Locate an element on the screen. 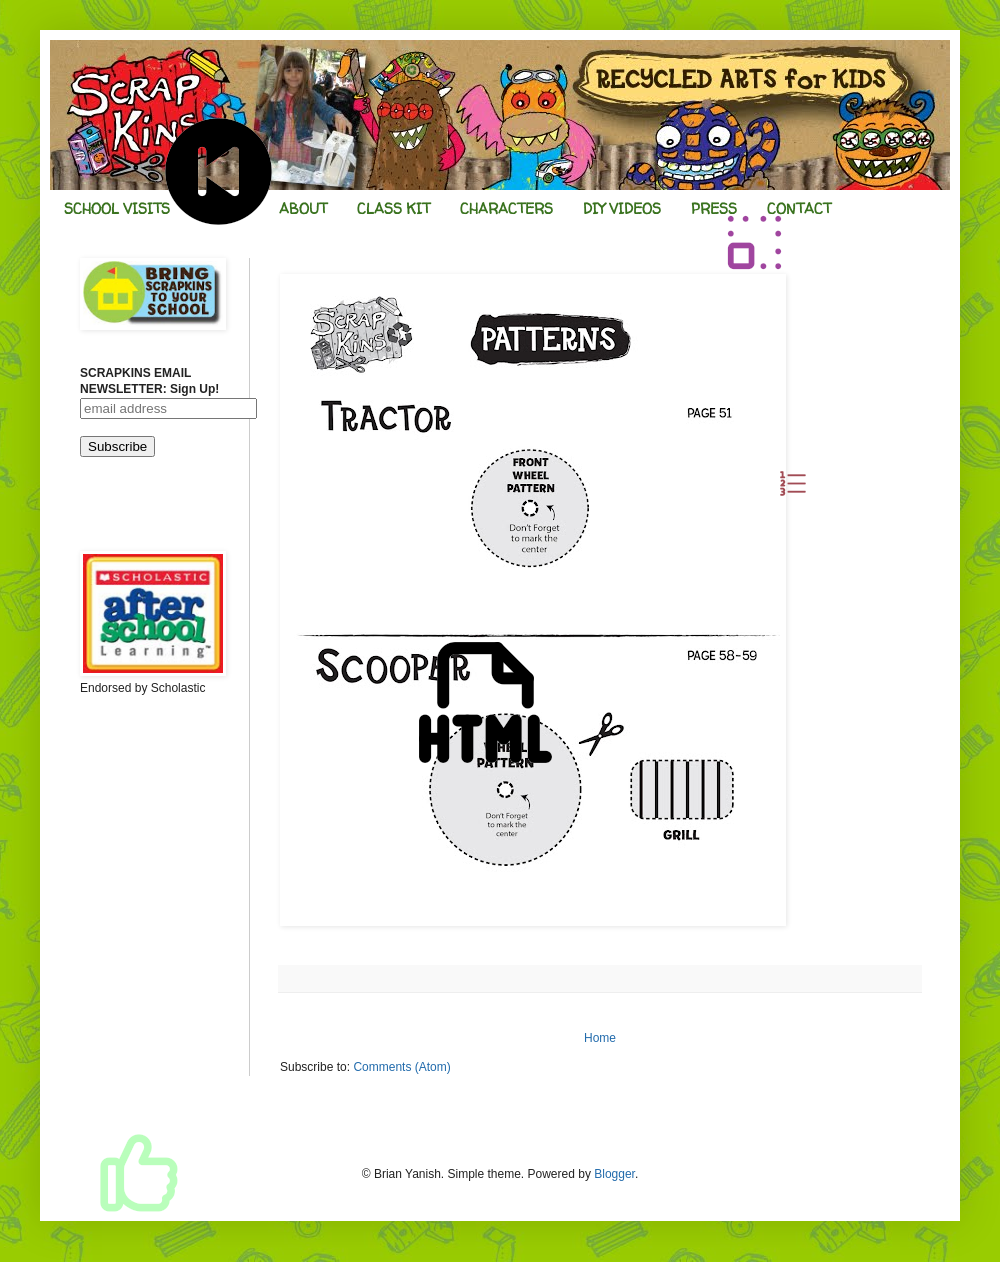 The width and height of the screenshot is (1000, 1262). like or upvote content is located at coordinates (141, 1175).